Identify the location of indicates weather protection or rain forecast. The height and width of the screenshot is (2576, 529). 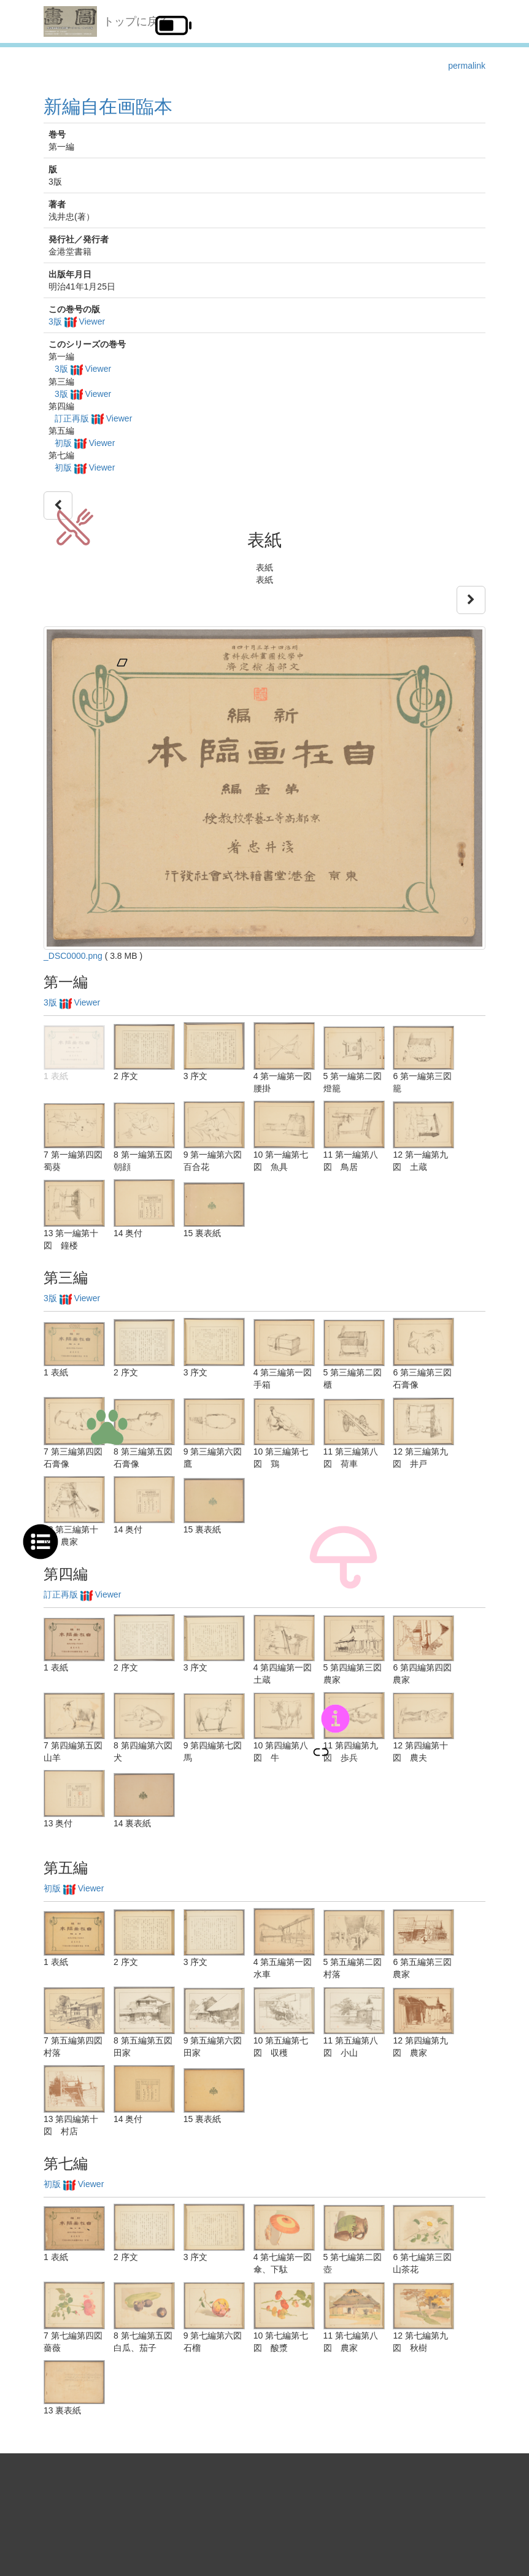
(343, 1557).